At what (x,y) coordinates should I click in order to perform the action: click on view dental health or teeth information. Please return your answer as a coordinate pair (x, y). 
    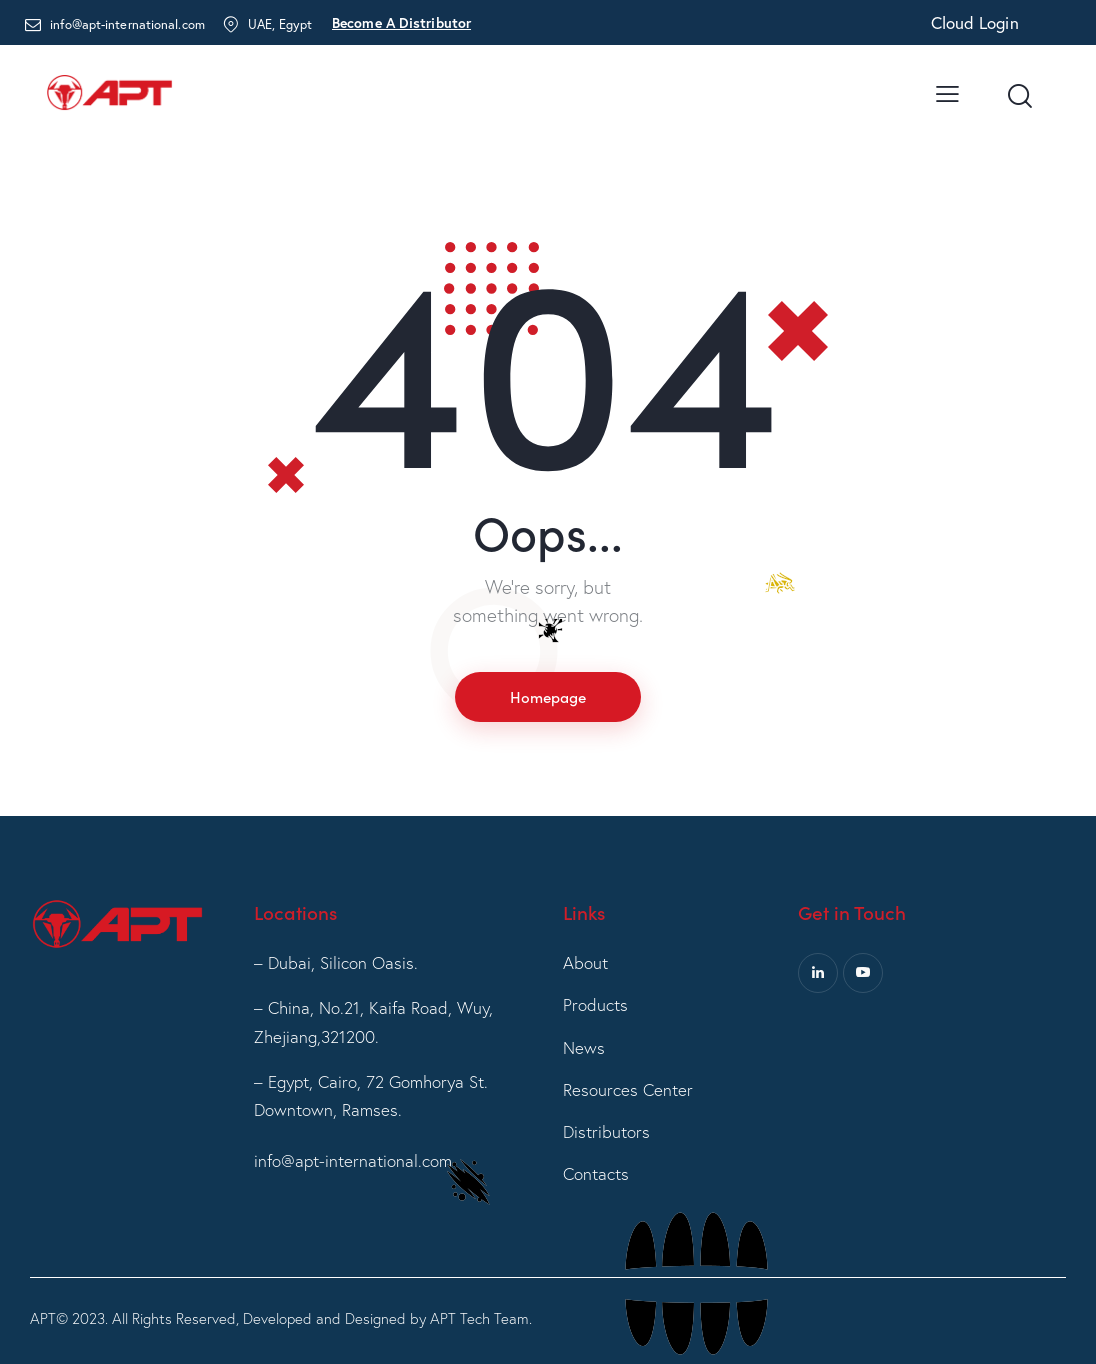
    Looking at the image, I should click on (696, 1283).